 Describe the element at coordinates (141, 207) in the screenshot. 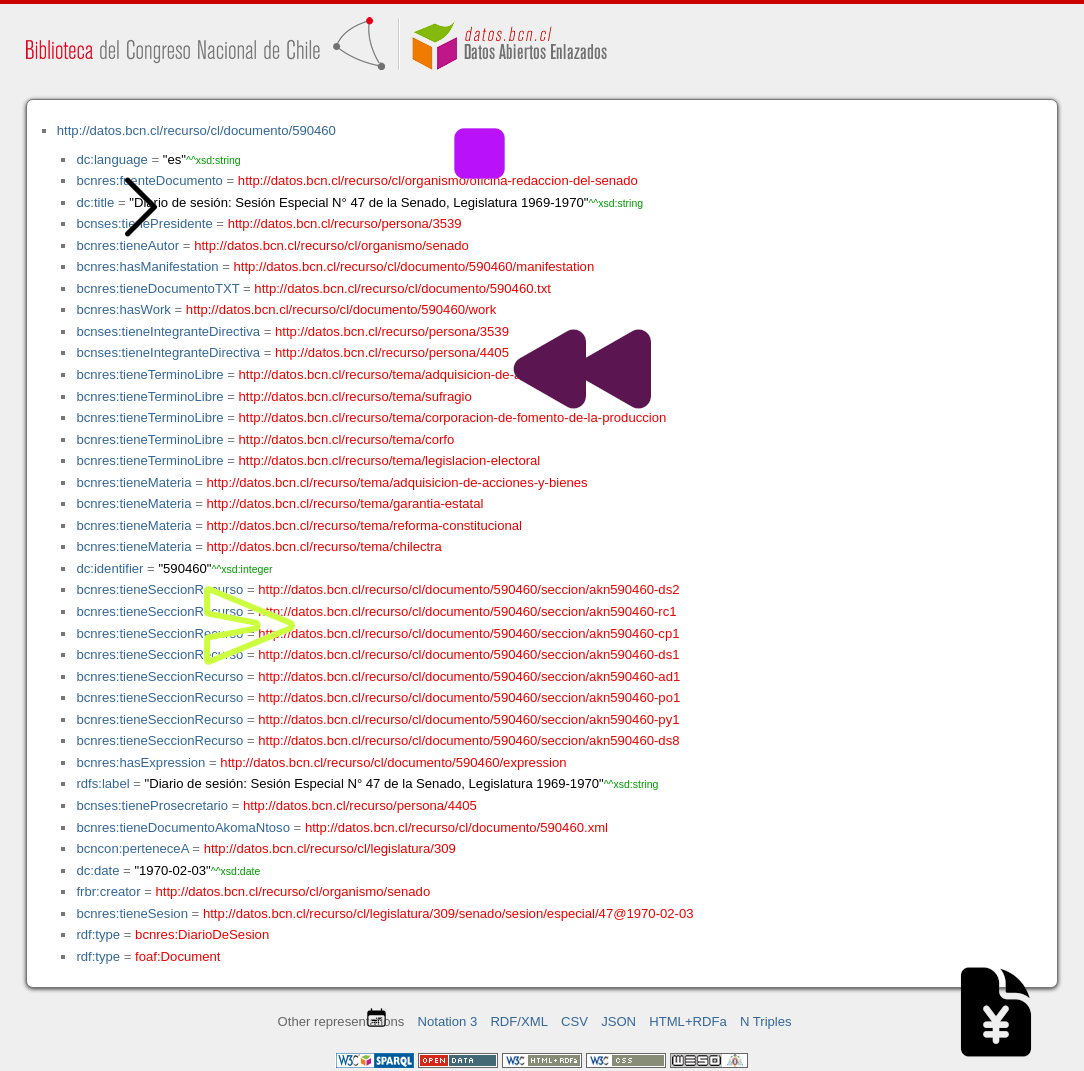

I see `navigate to the next item or page` at that location.